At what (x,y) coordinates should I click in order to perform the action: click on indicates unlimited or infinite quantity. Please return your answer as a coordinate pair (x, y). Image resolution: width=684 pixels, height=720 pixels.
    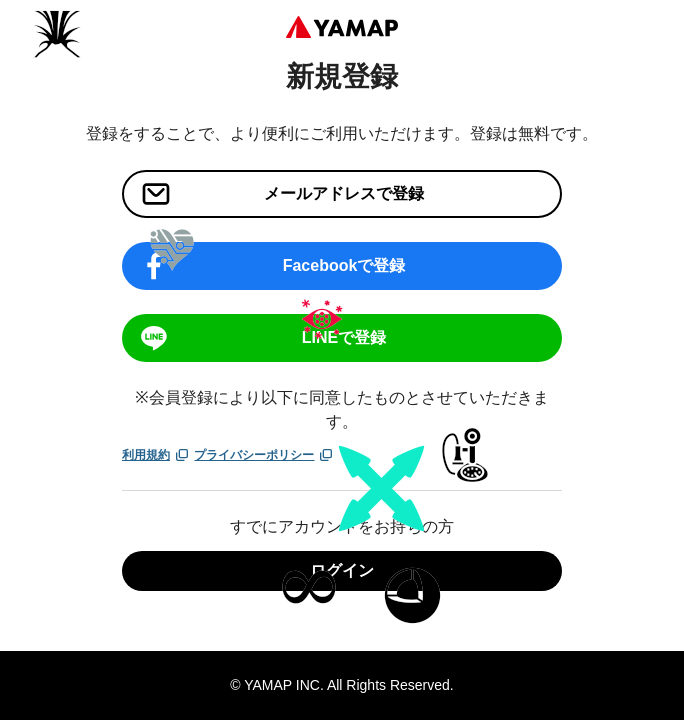
    Looking at the image, I should click on (309, 587).